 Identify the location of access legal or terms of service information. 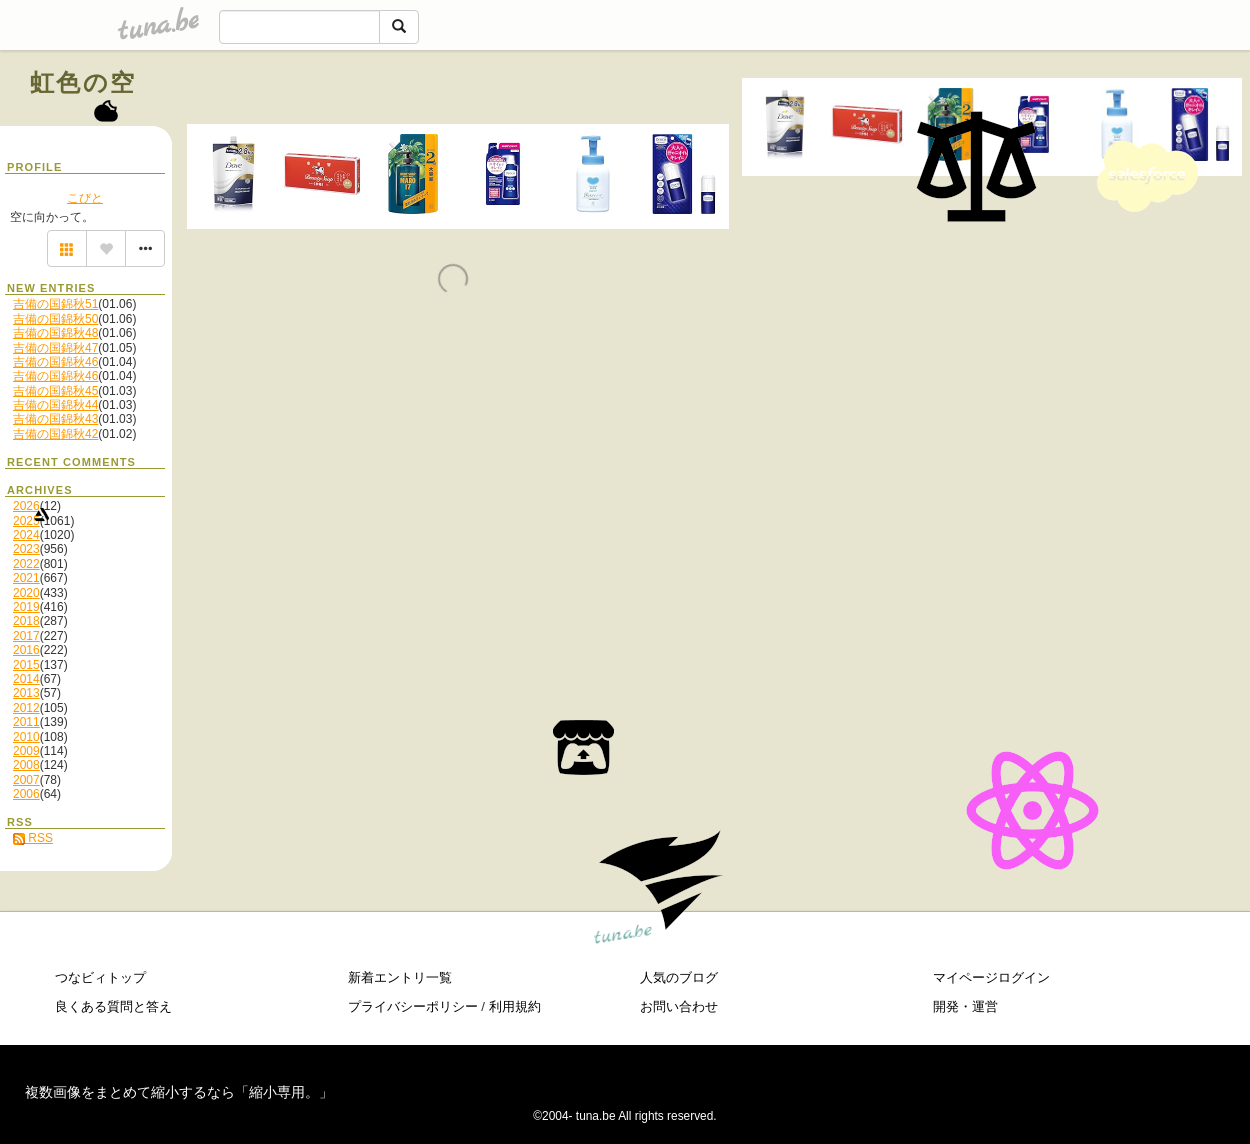
(976, 169).